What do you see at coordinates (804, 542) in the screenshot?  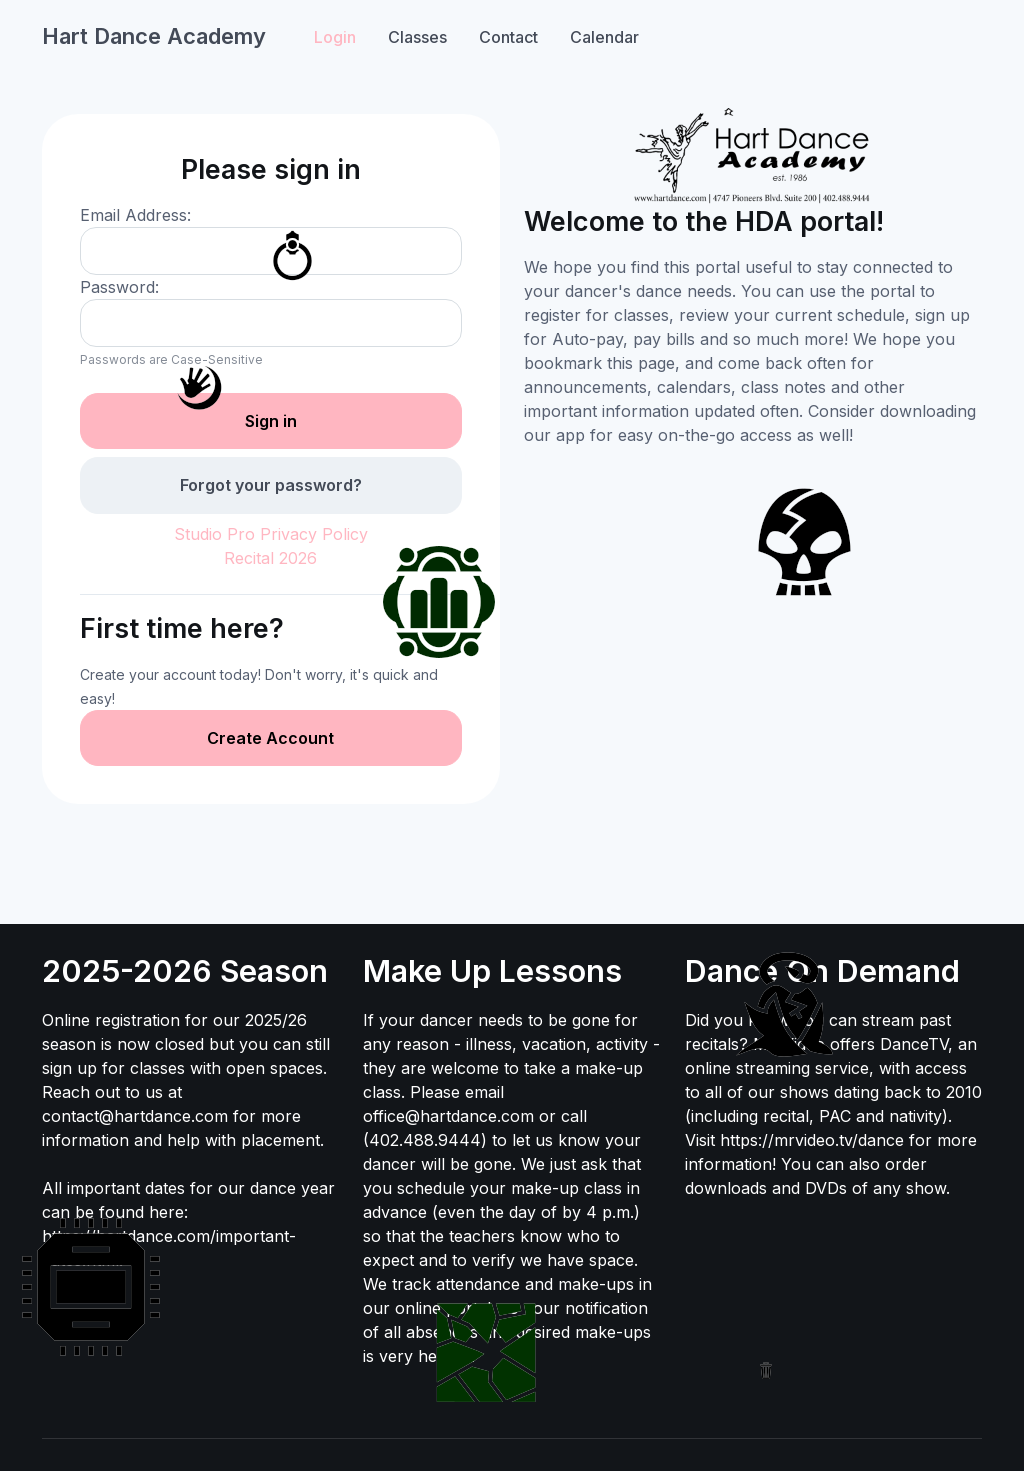 I see `harry potter themed game mode or content` at bounding box center [804, 542].